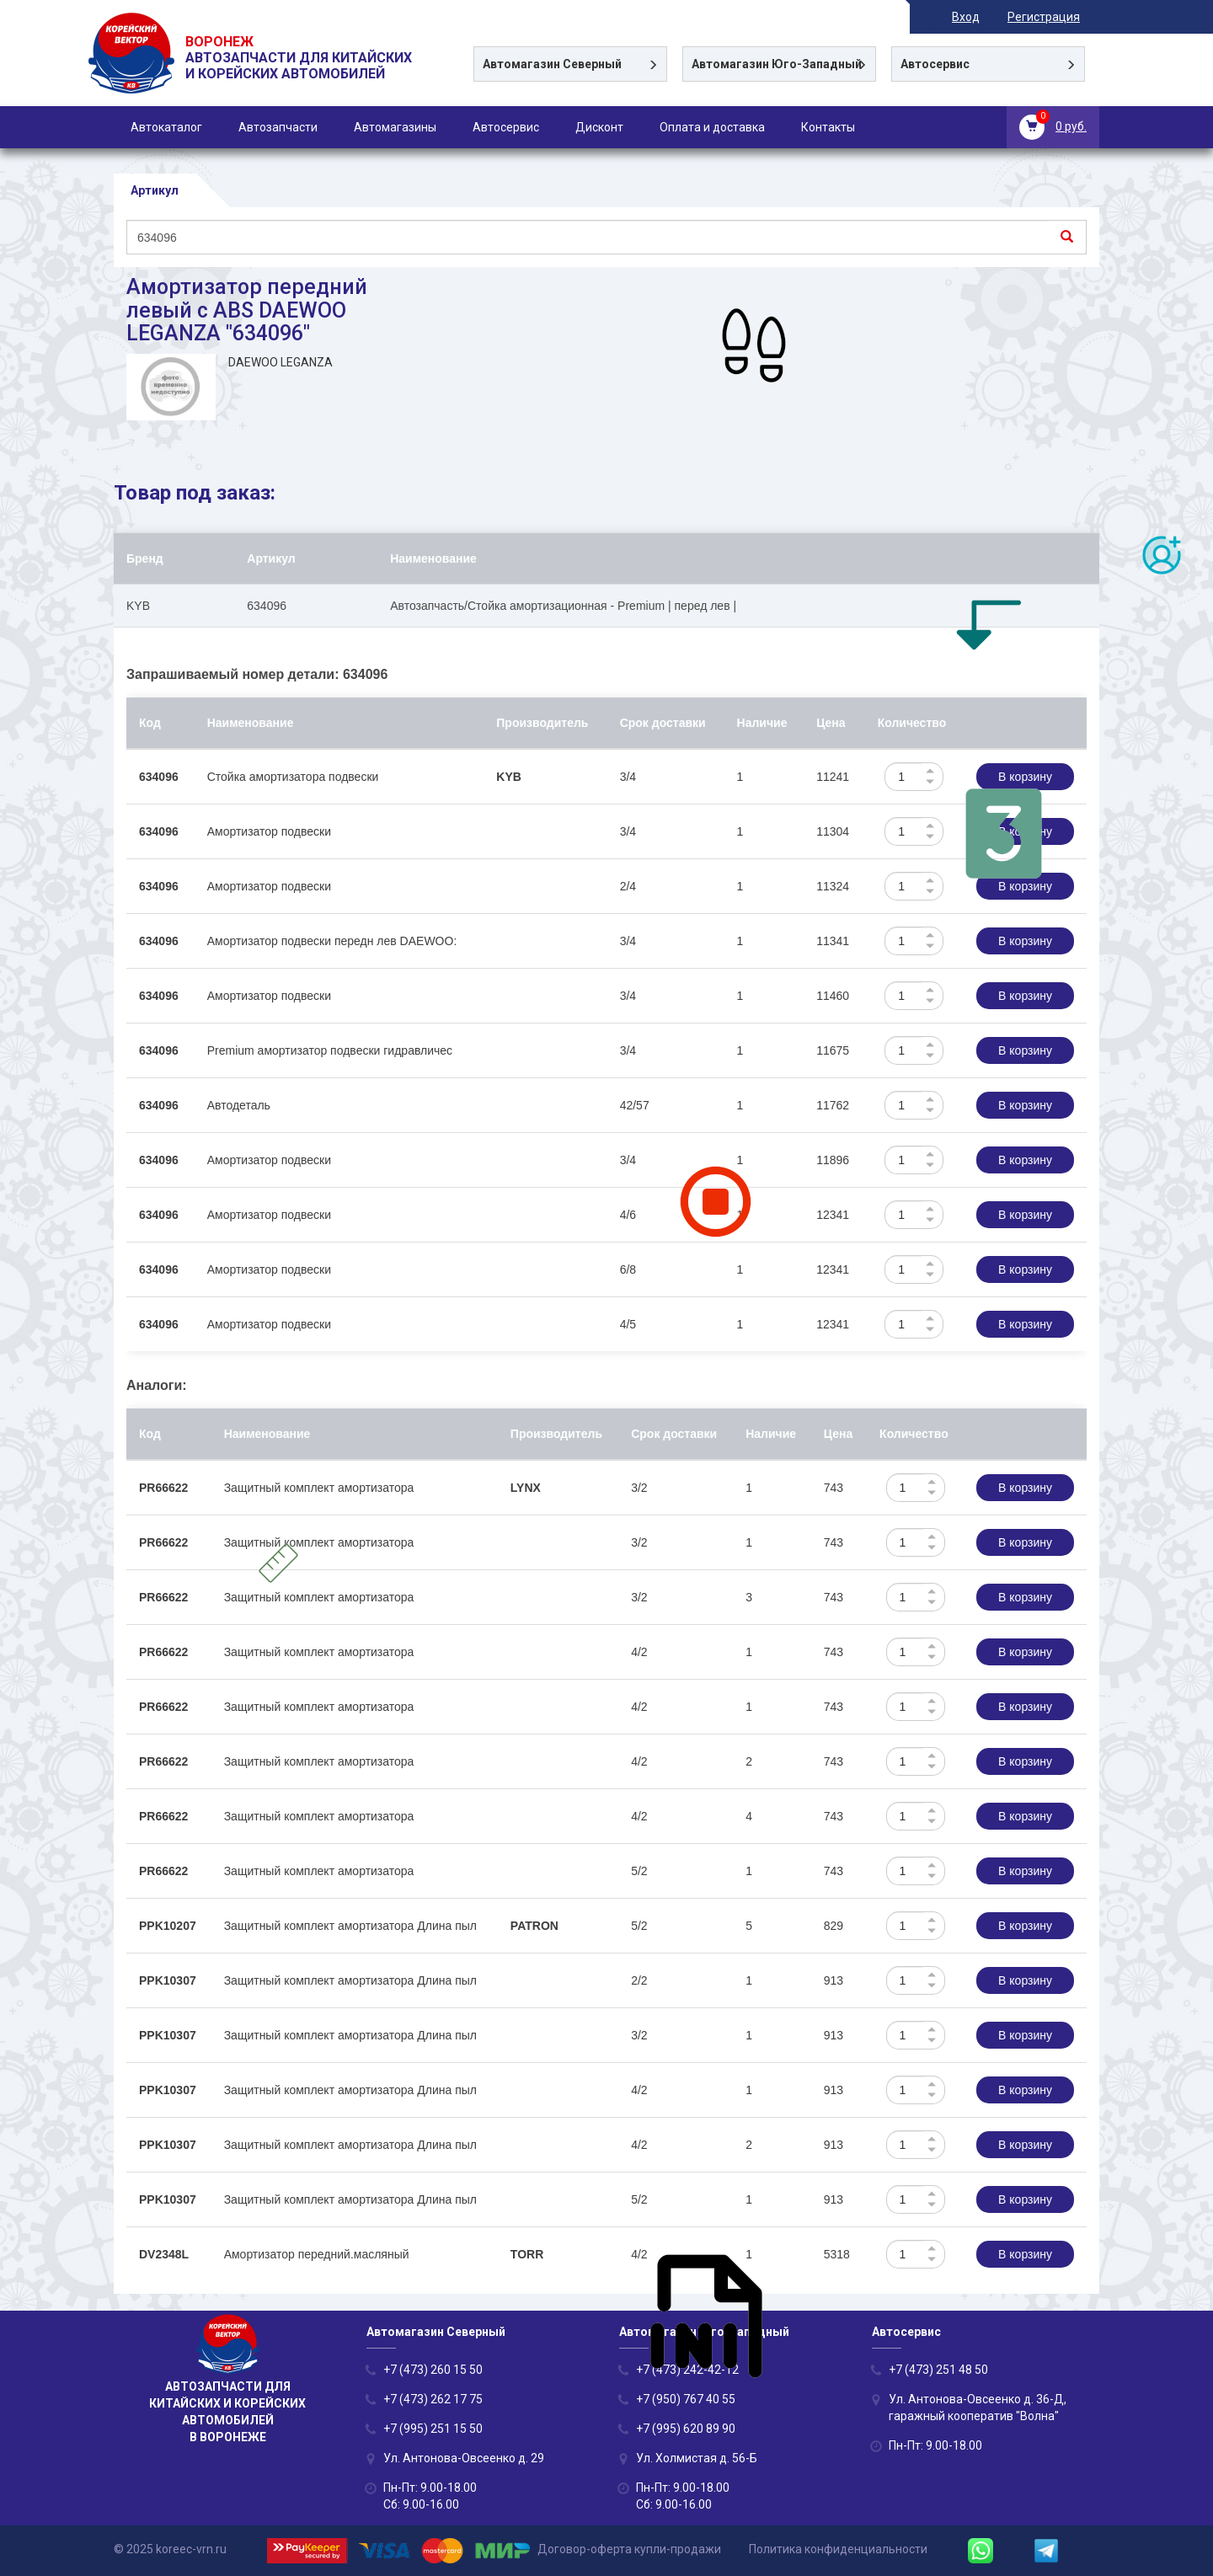 The height and width of the screenshot is (2576, 1213). What do you see at coordinates (754, 345) in the screenshot?
I see `view step count or walking activity` at bounding box center [754, 345].